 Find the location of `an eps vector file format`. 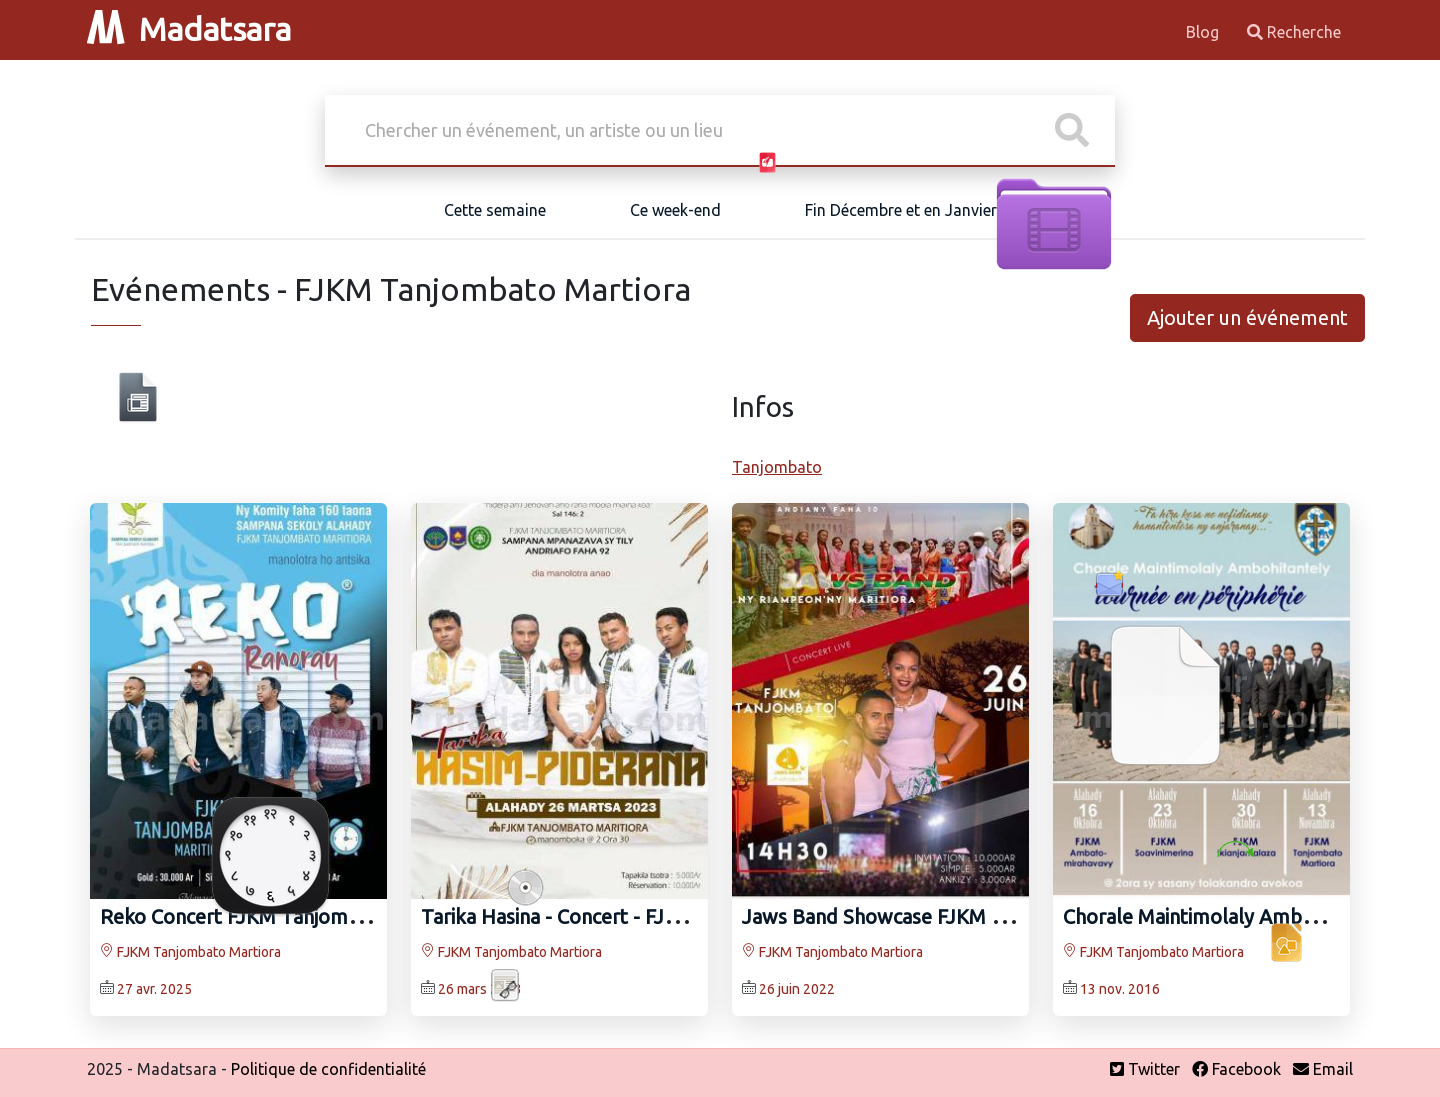

an eps vector file format is located at coordinates (767, 162).